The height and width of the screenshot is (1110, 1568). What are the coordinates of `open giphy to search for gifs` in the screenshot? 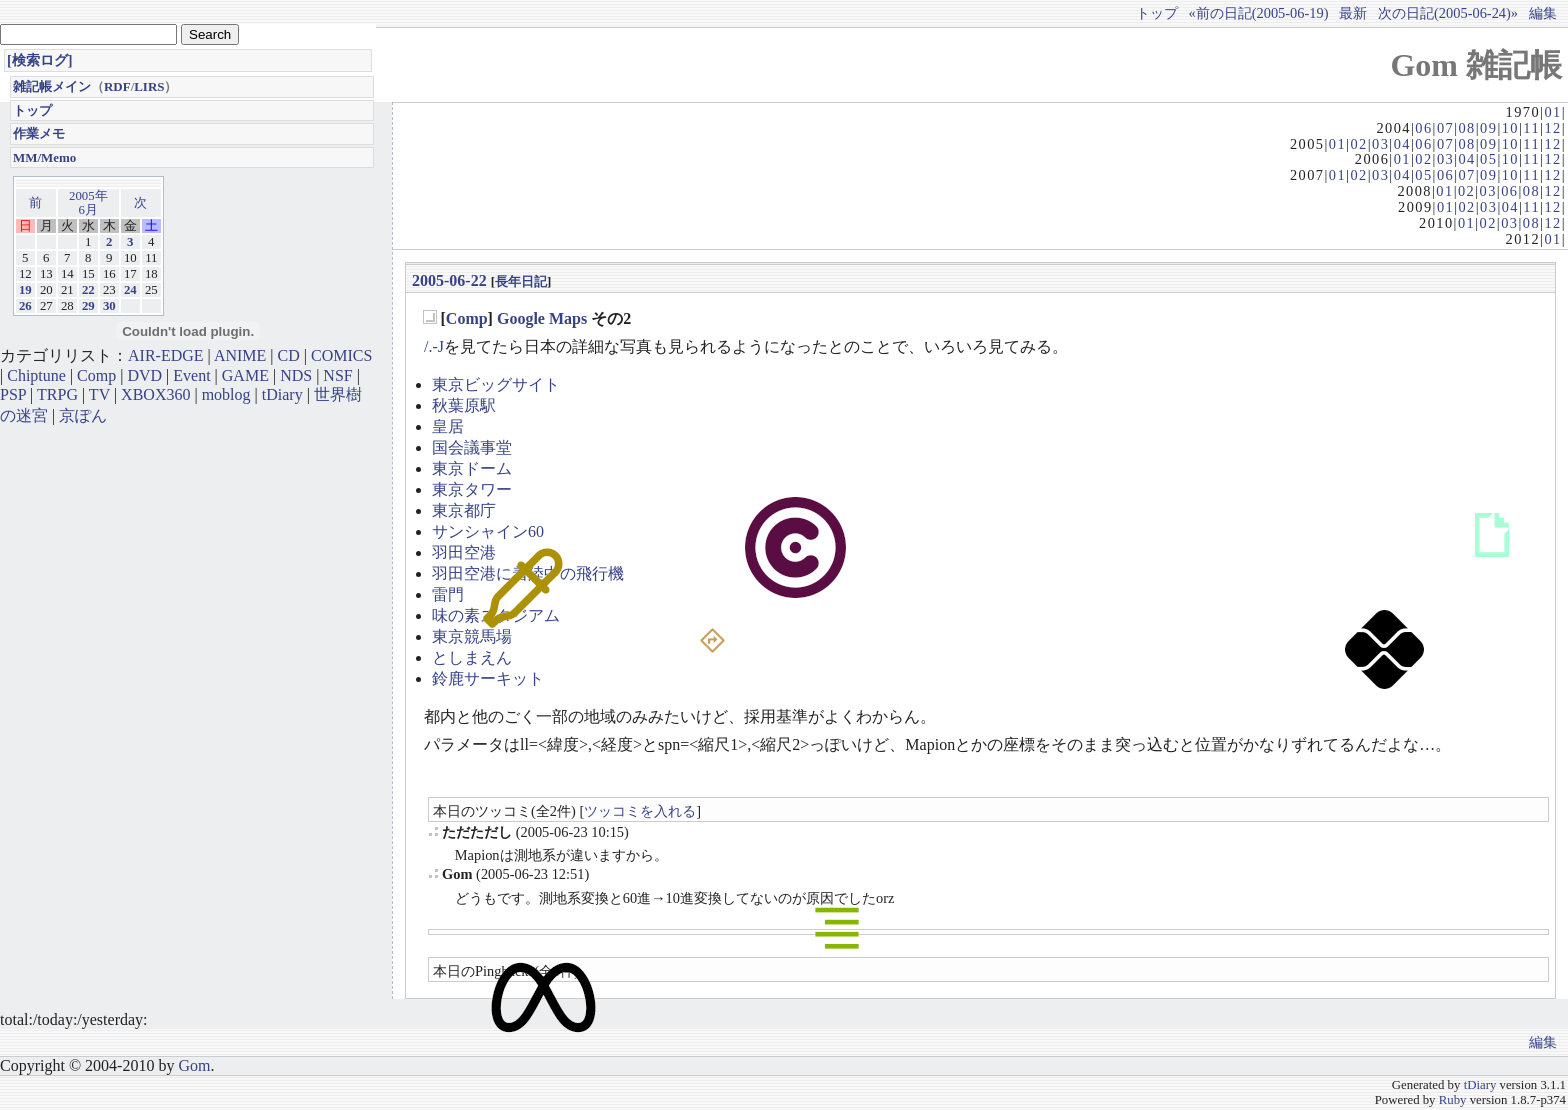 It's located at (1492, 535).